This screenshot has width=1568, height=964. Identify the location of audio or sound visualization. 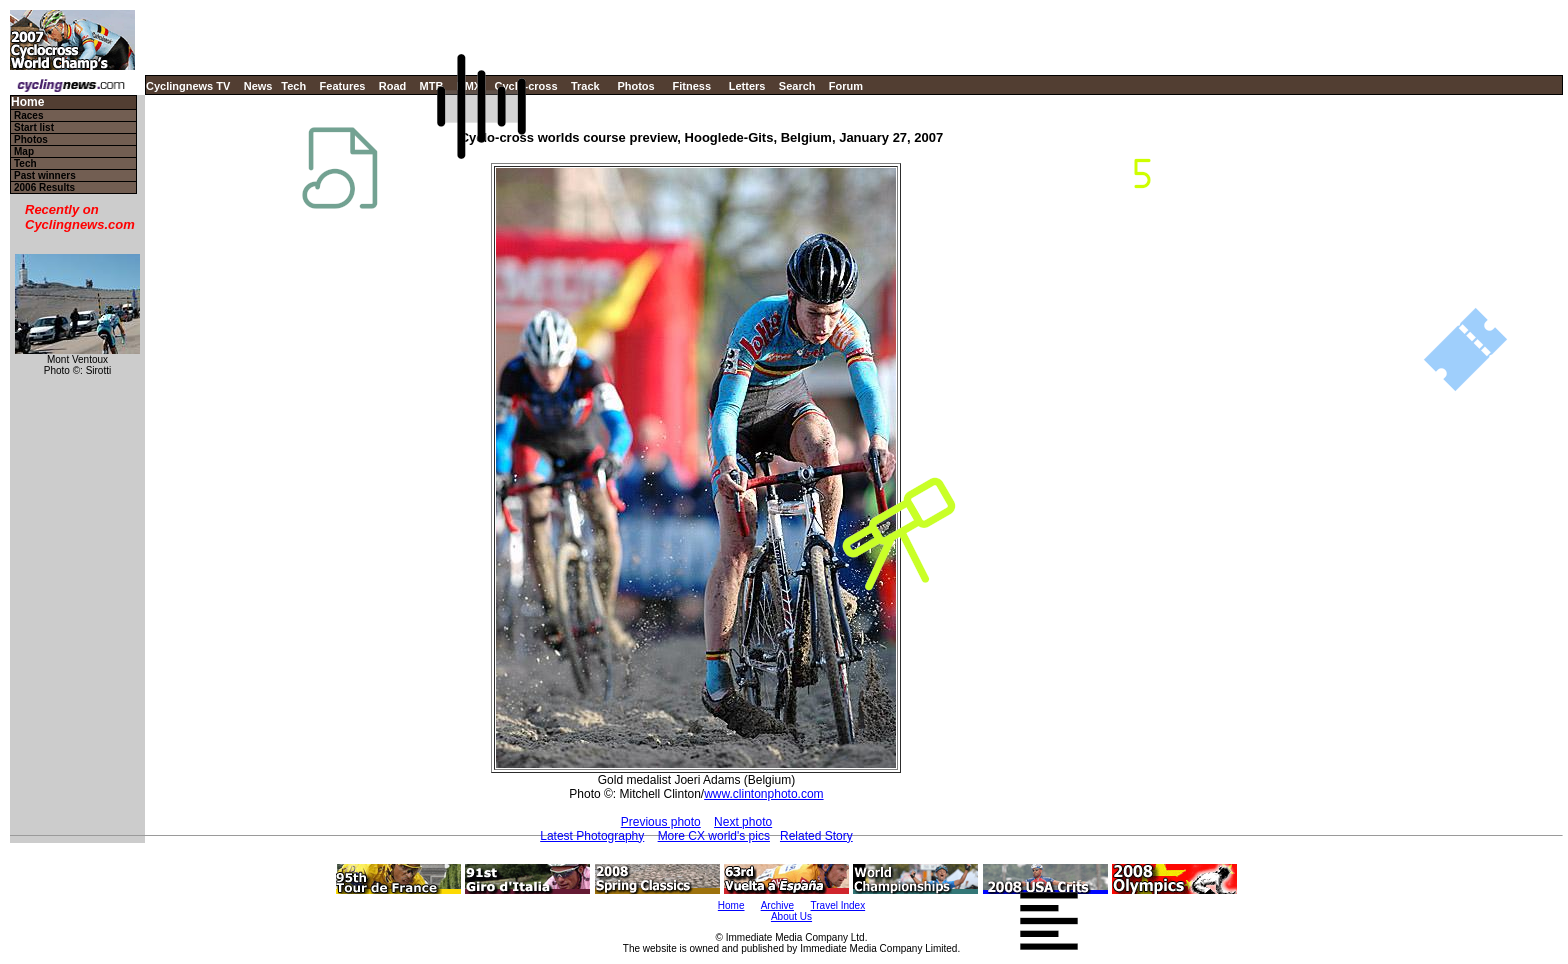
(481, 106).